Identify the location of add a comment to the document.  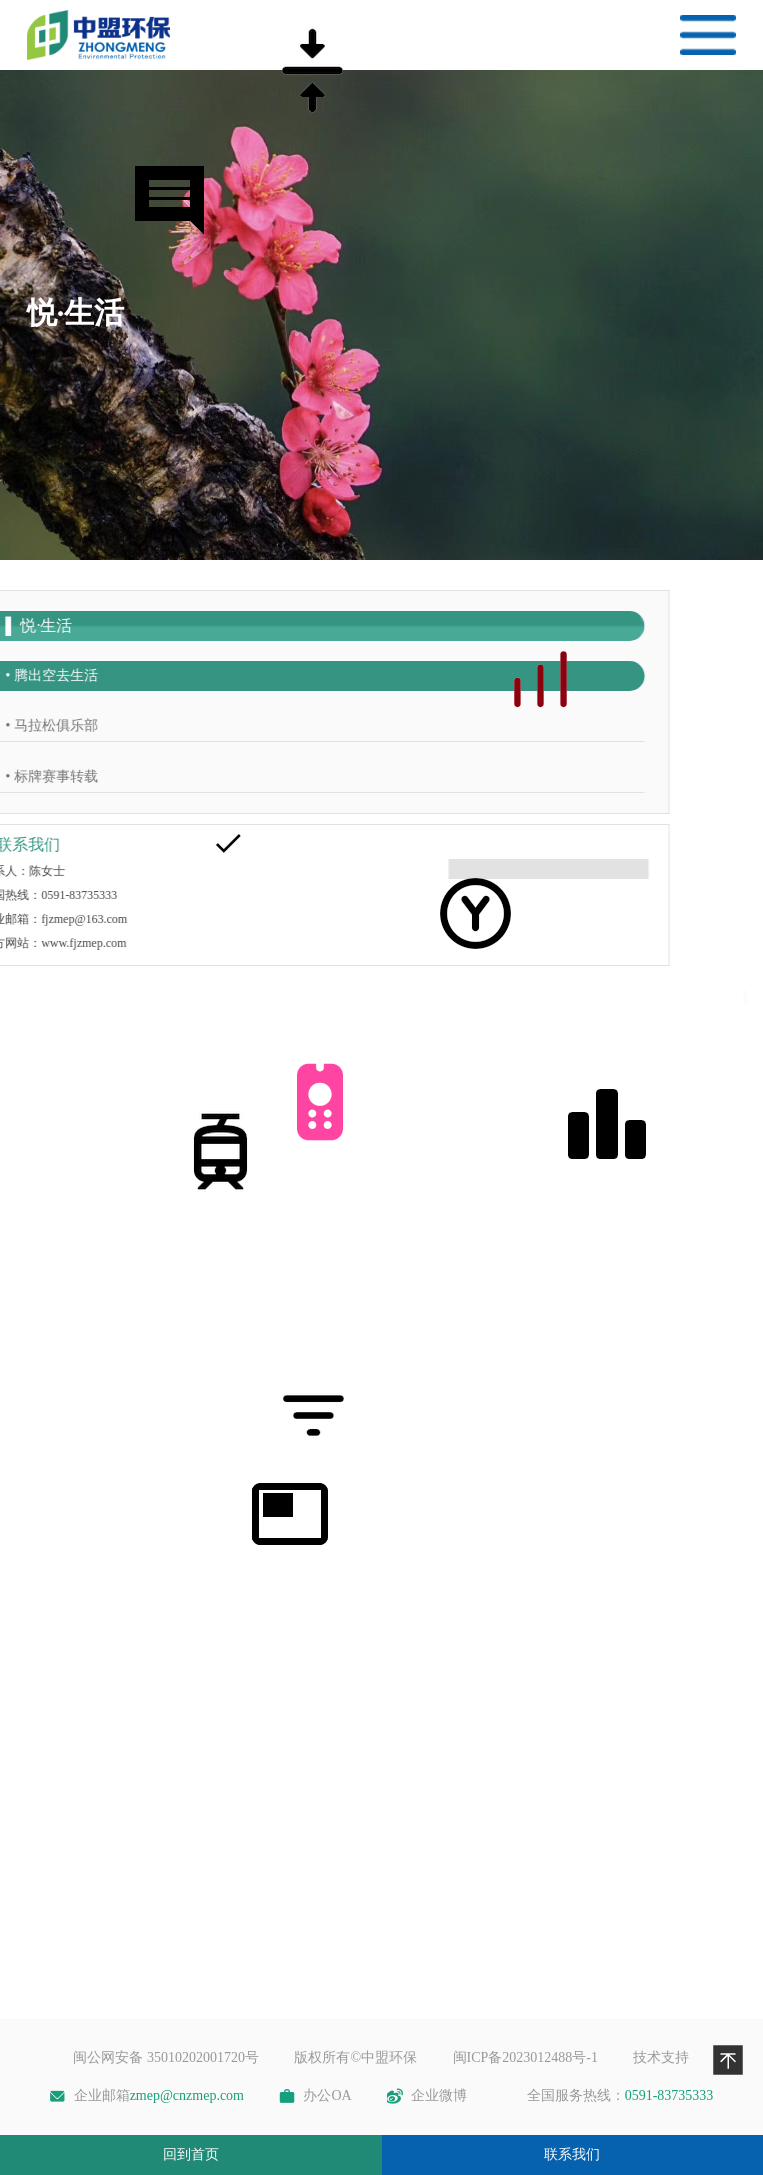
(169, 200).